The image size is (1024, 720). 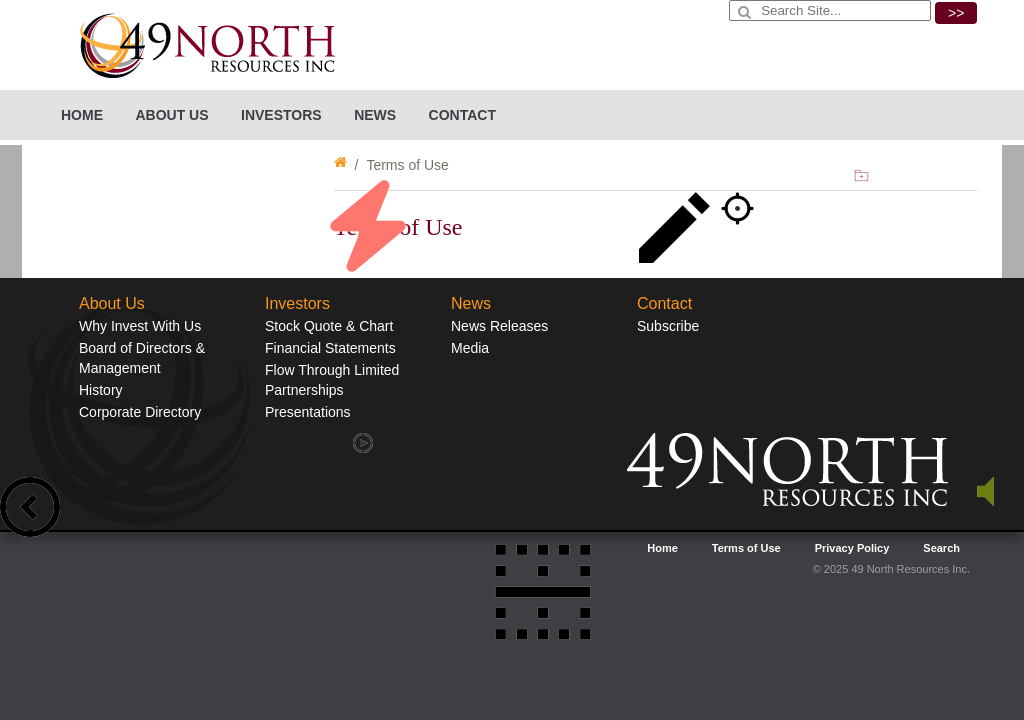 What do you see at coordinates (30, 507) in the screenshot?
I see `go back to the previous screen` at bounding box center [30, 507].